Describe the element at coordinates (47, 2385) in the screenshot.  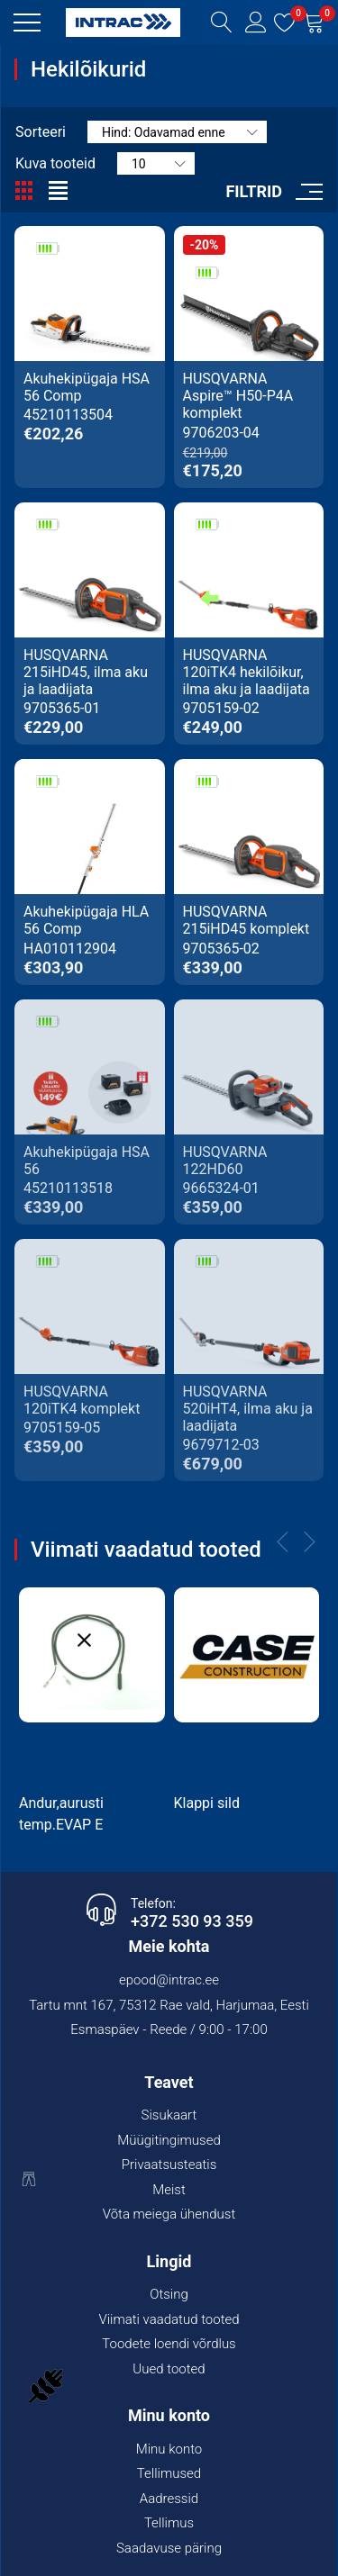
I see `indicates grain or wheat-based ingredients` at that location.